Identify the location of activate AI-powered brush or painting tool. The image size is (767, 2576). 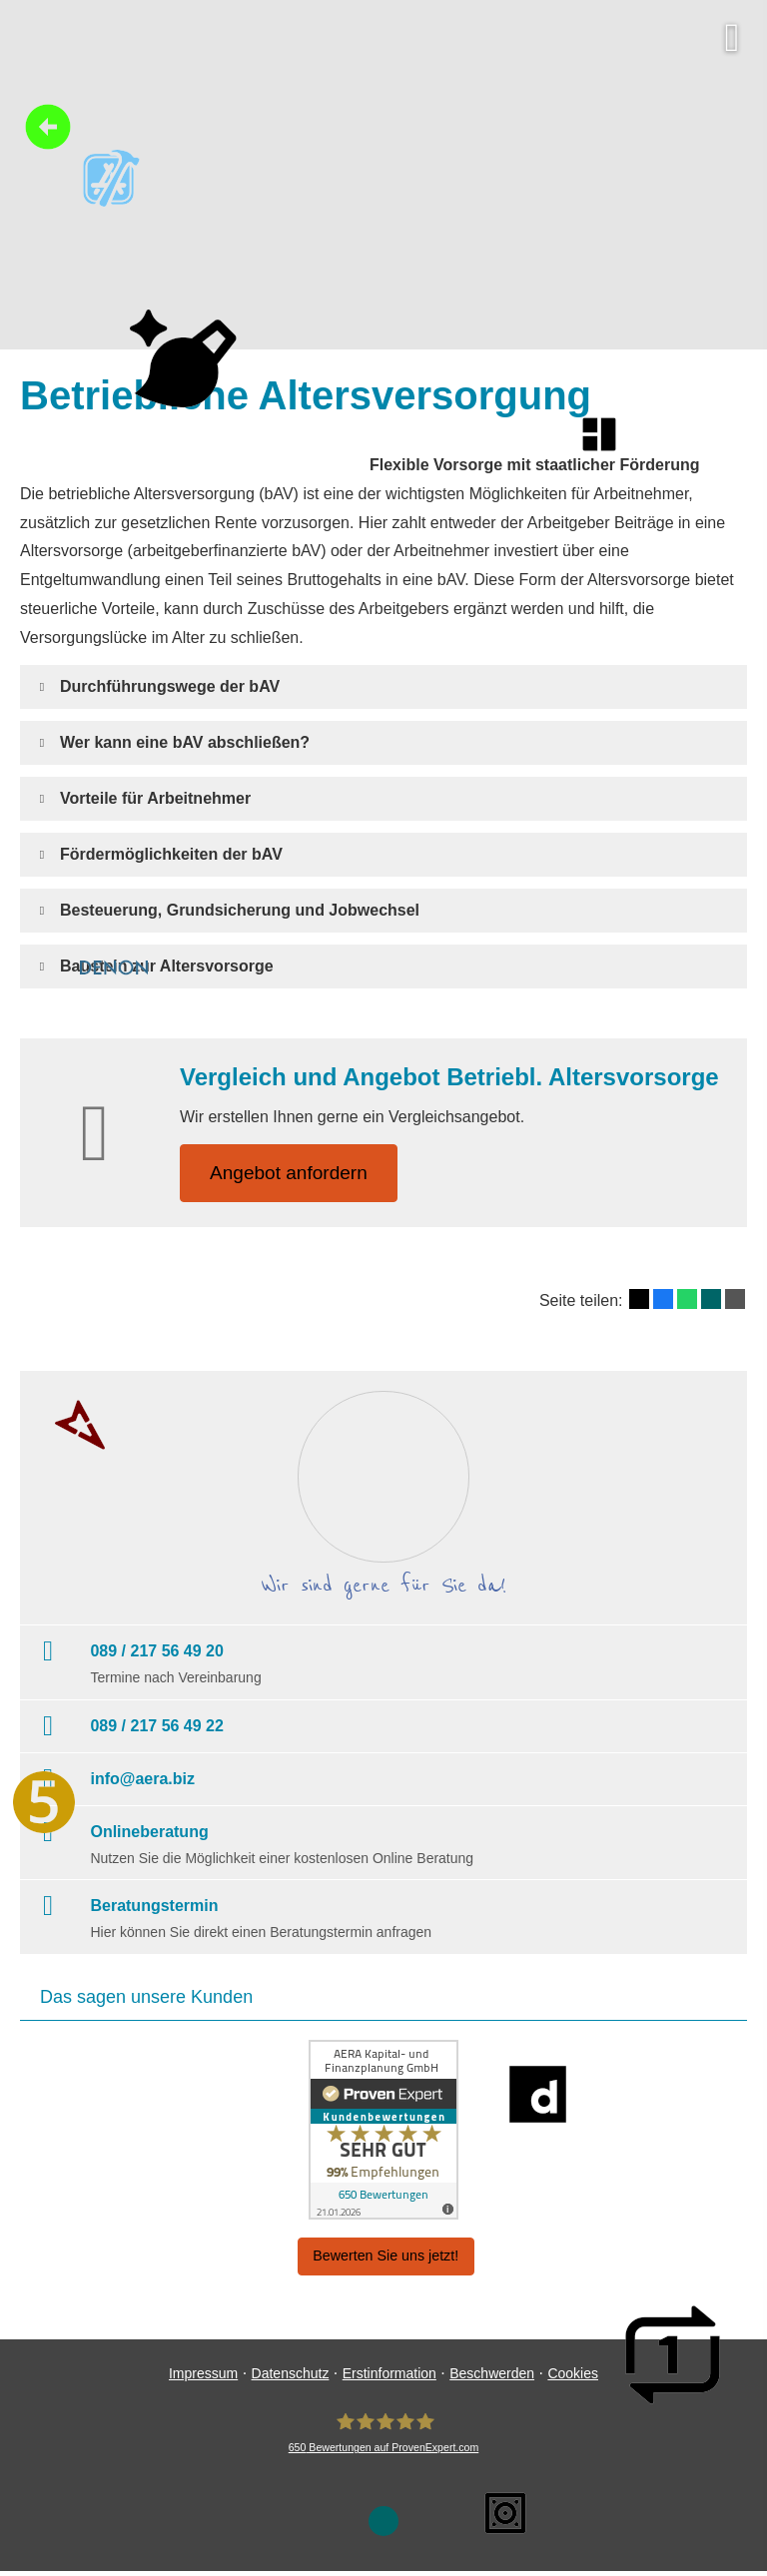
(186, 365).